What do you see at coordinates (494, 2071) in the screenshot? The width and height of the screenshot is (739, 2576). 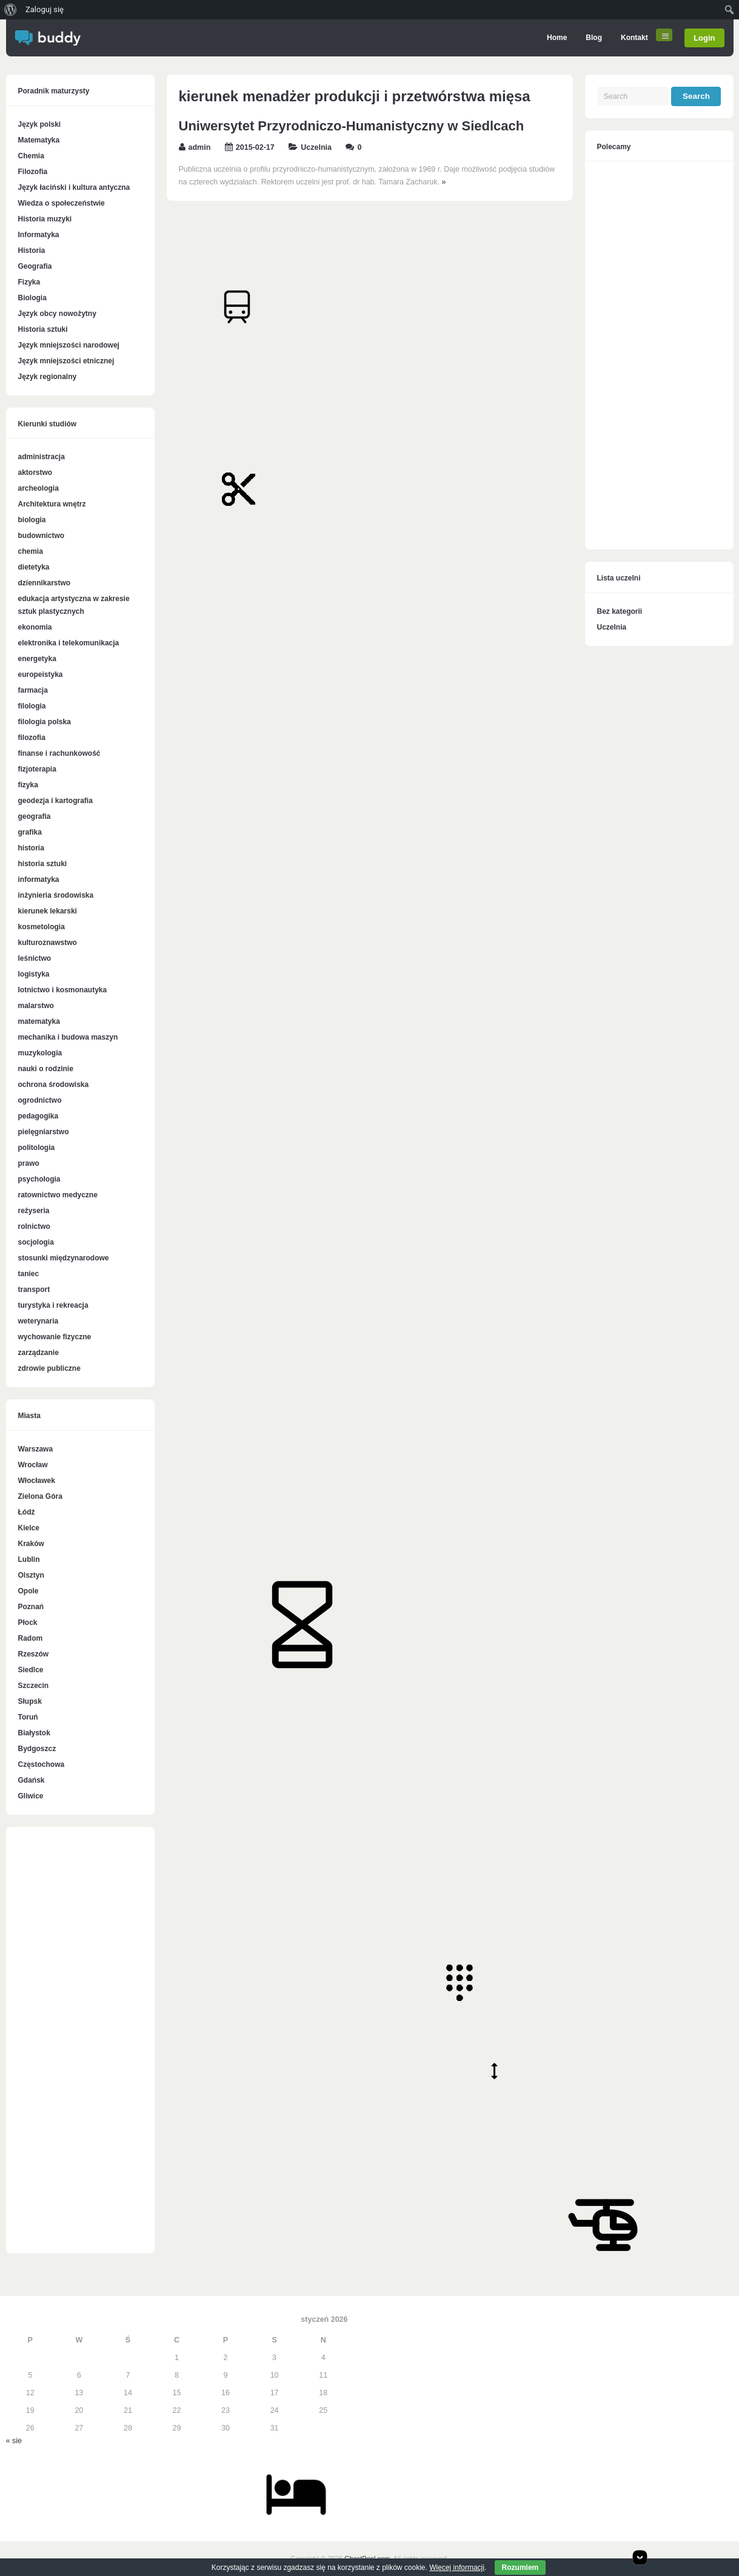 I see `adjust vertical height or size` at bounding box center [494, 2071].